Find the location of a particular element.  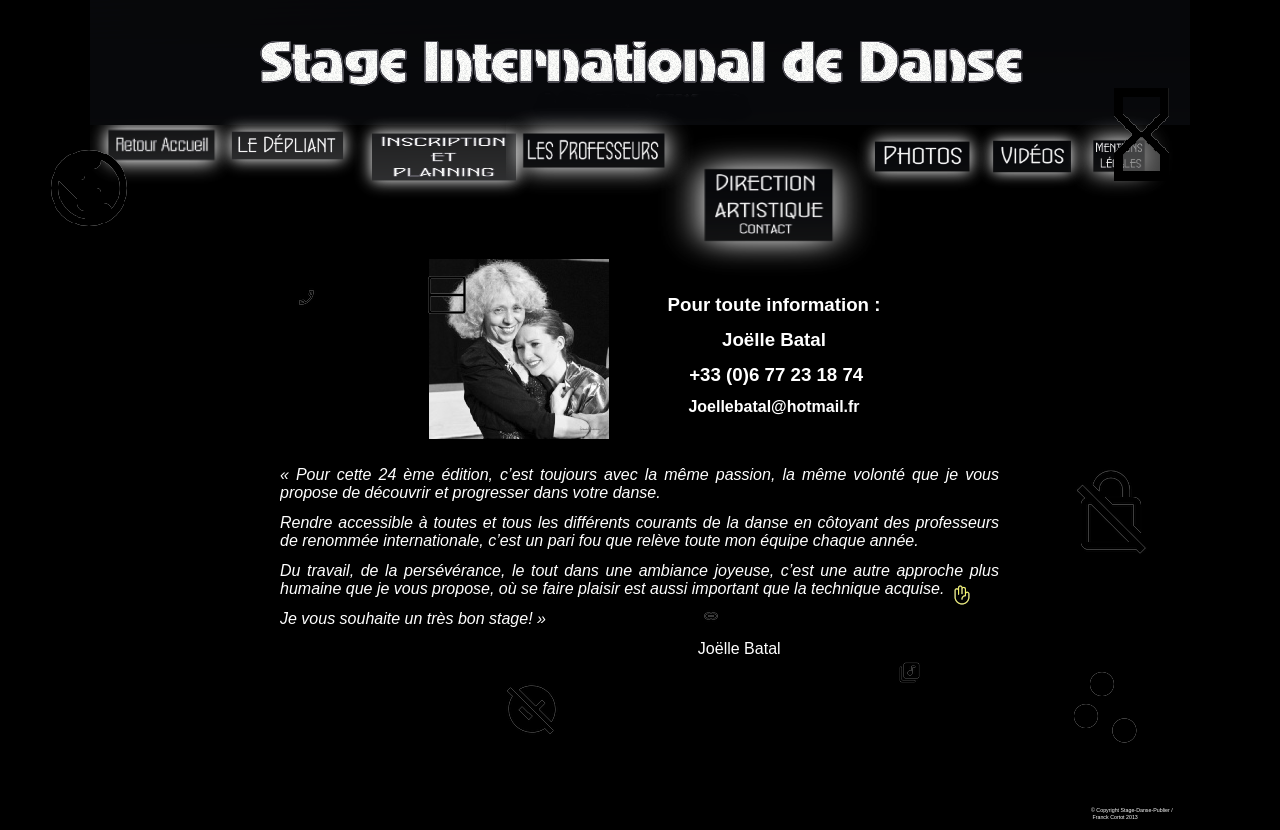

stop or pause an action is located at coordinates (962, 595).